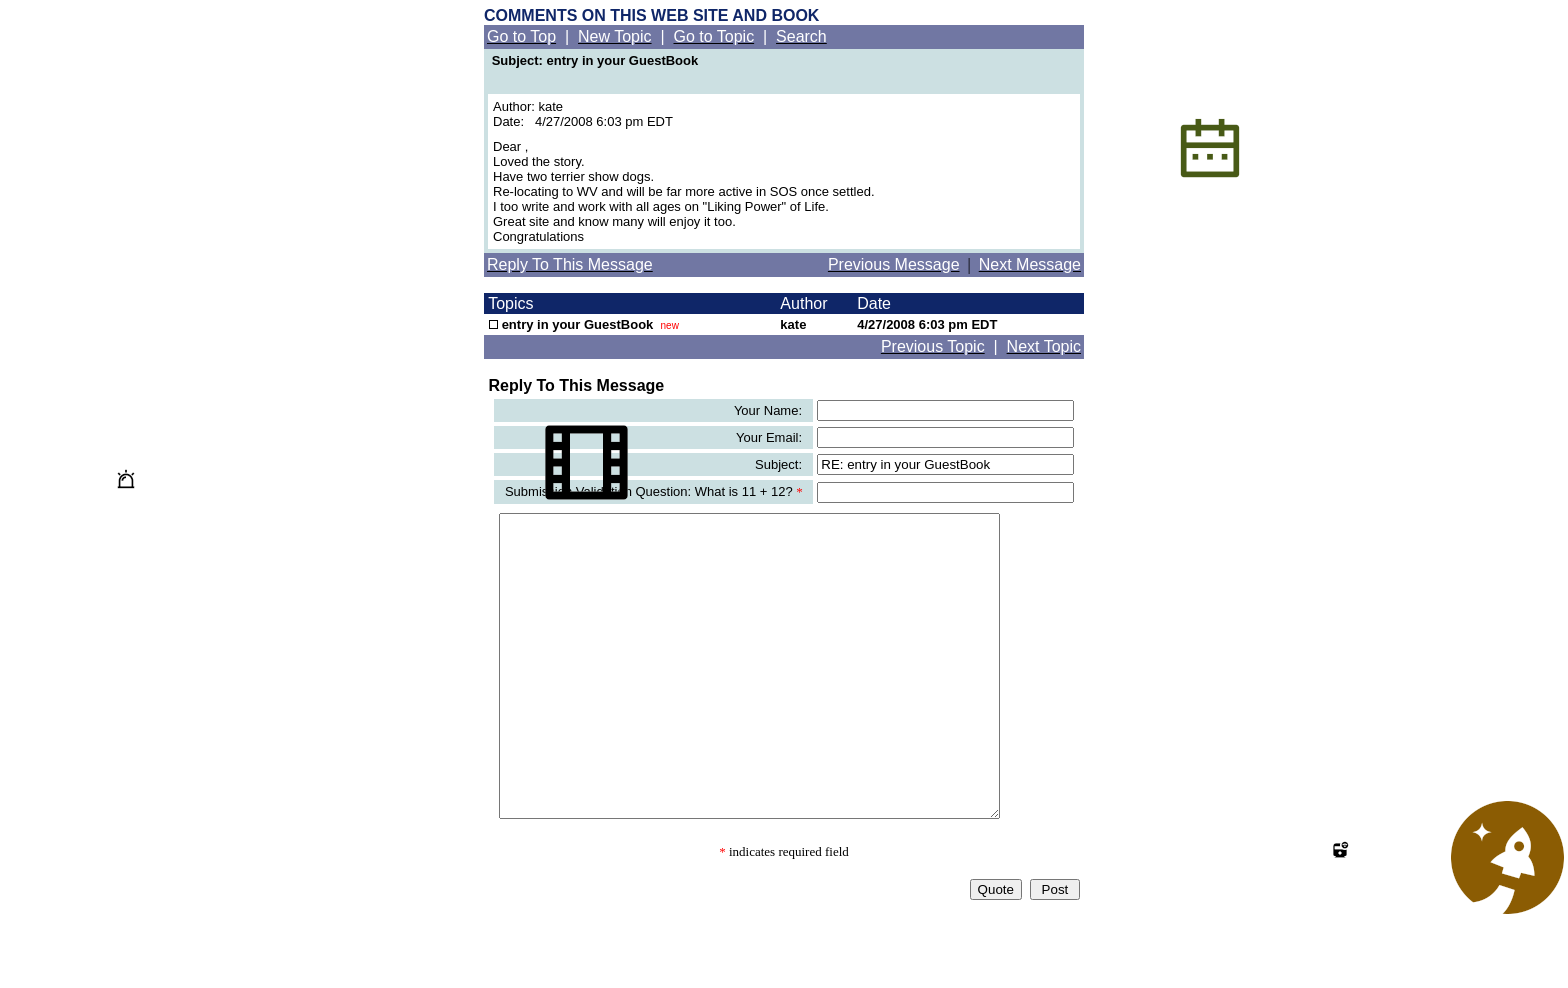 This screenshot has height=988, width=1568. What do you see at coordinates (1340, 850) in the screenshot?
I see `indicates wifi is available on this train` at bounding box center [1340, 850].